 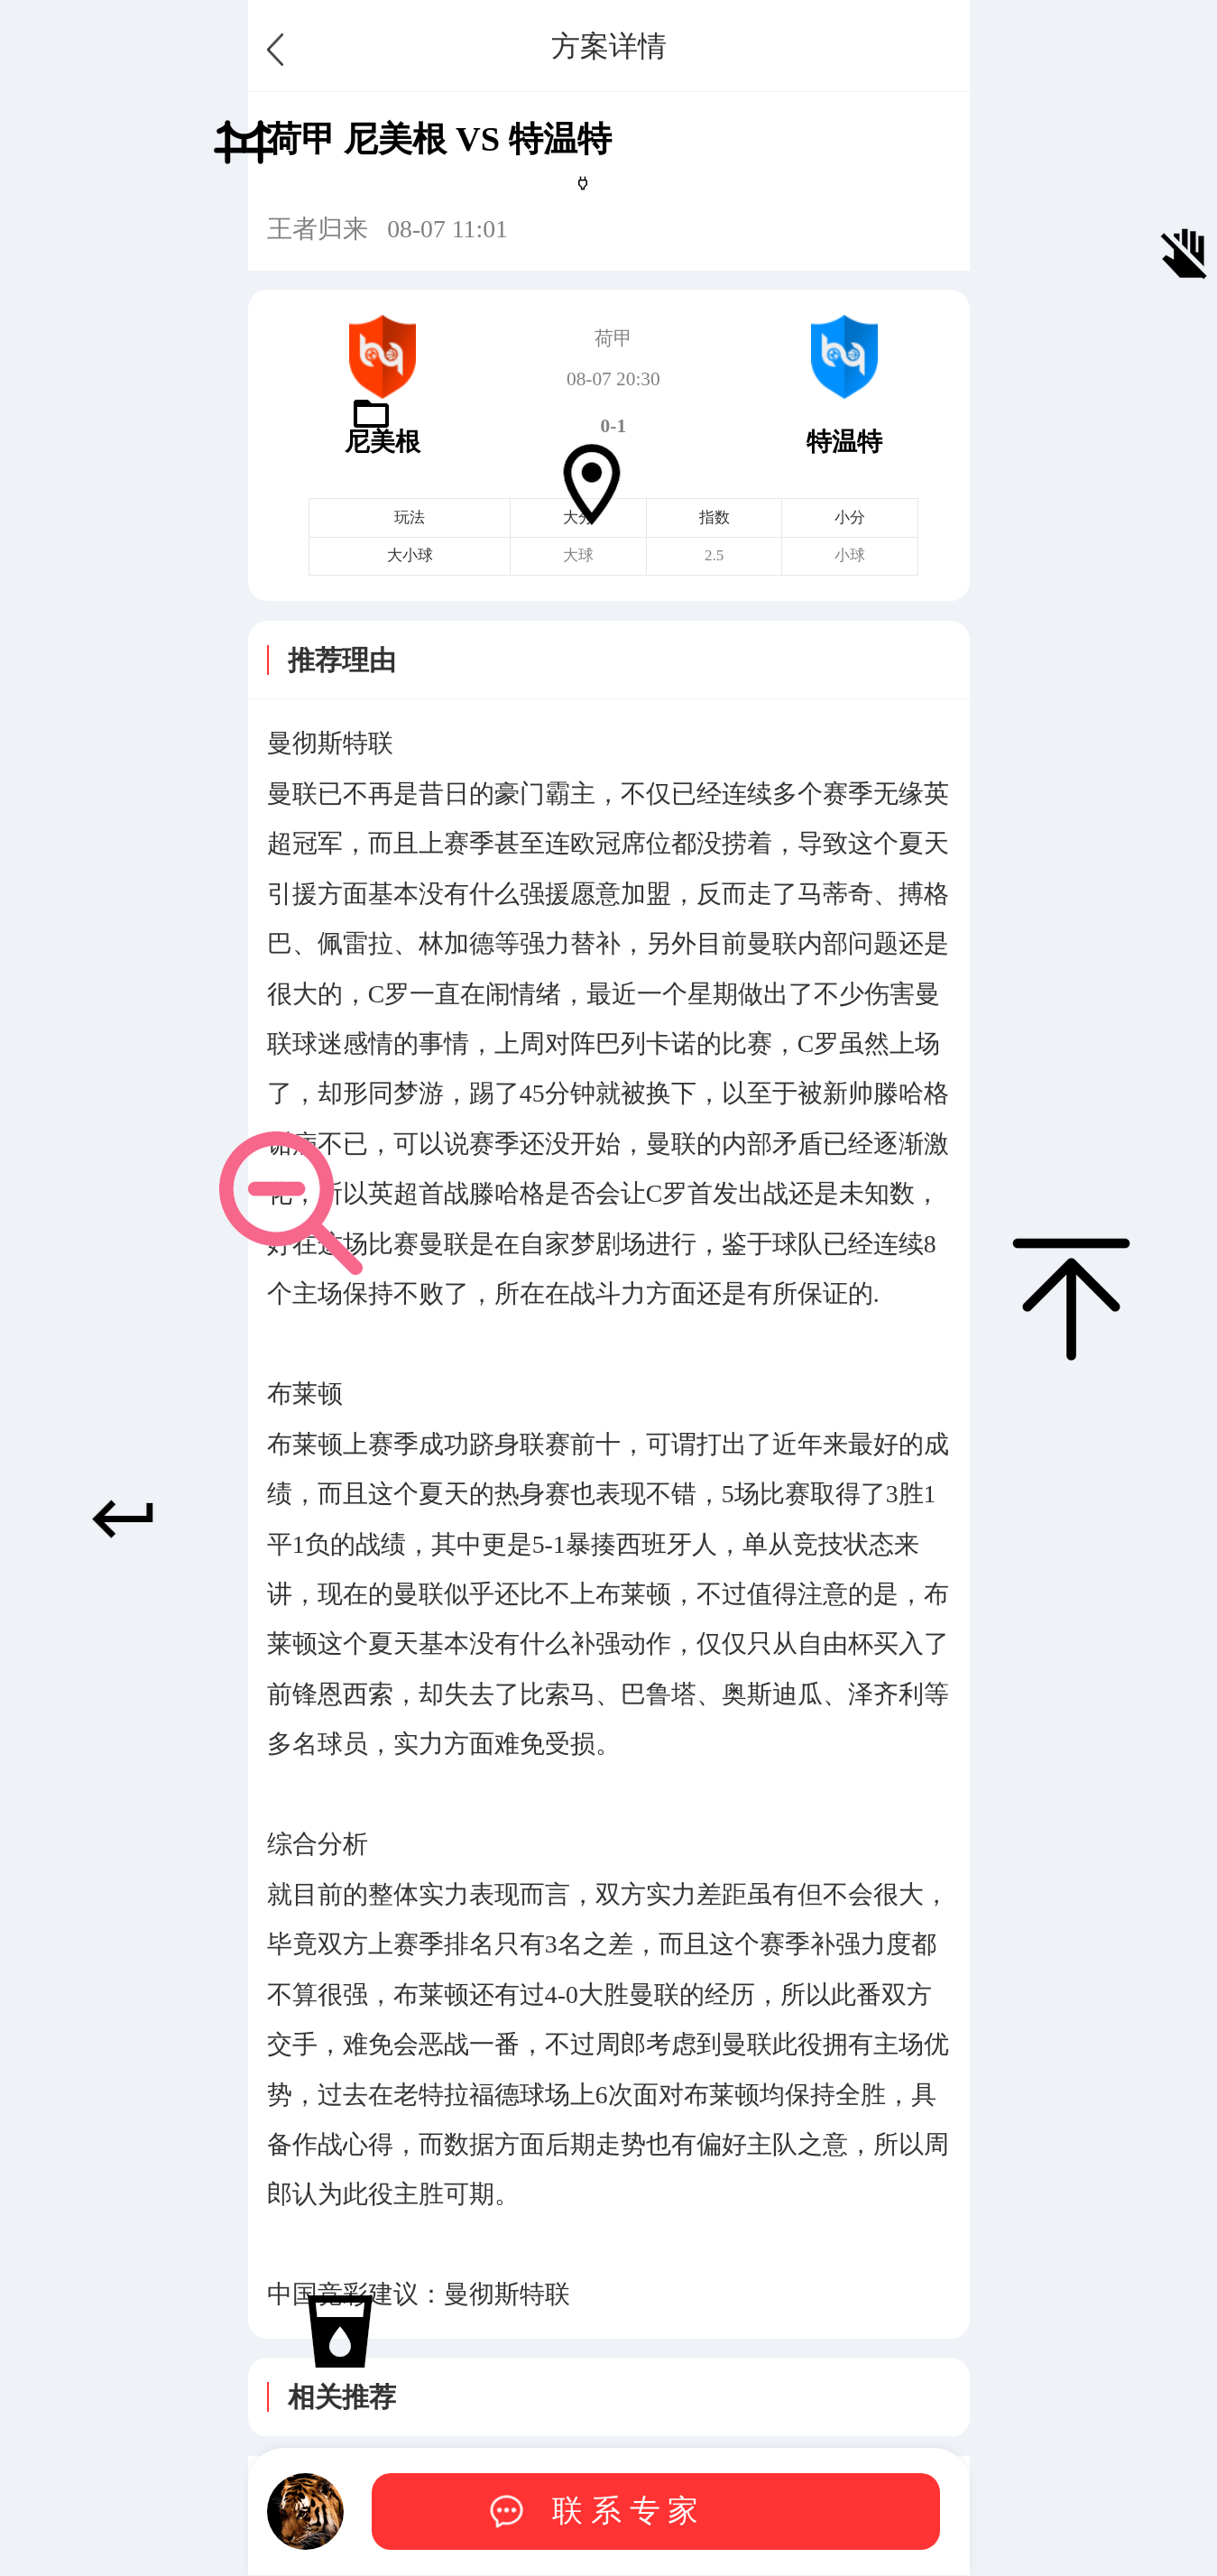 What do you see at coordinates (124, 1519) in the screenshot?
I see `submit or confirm text input` at bounding box center [124, 1519].